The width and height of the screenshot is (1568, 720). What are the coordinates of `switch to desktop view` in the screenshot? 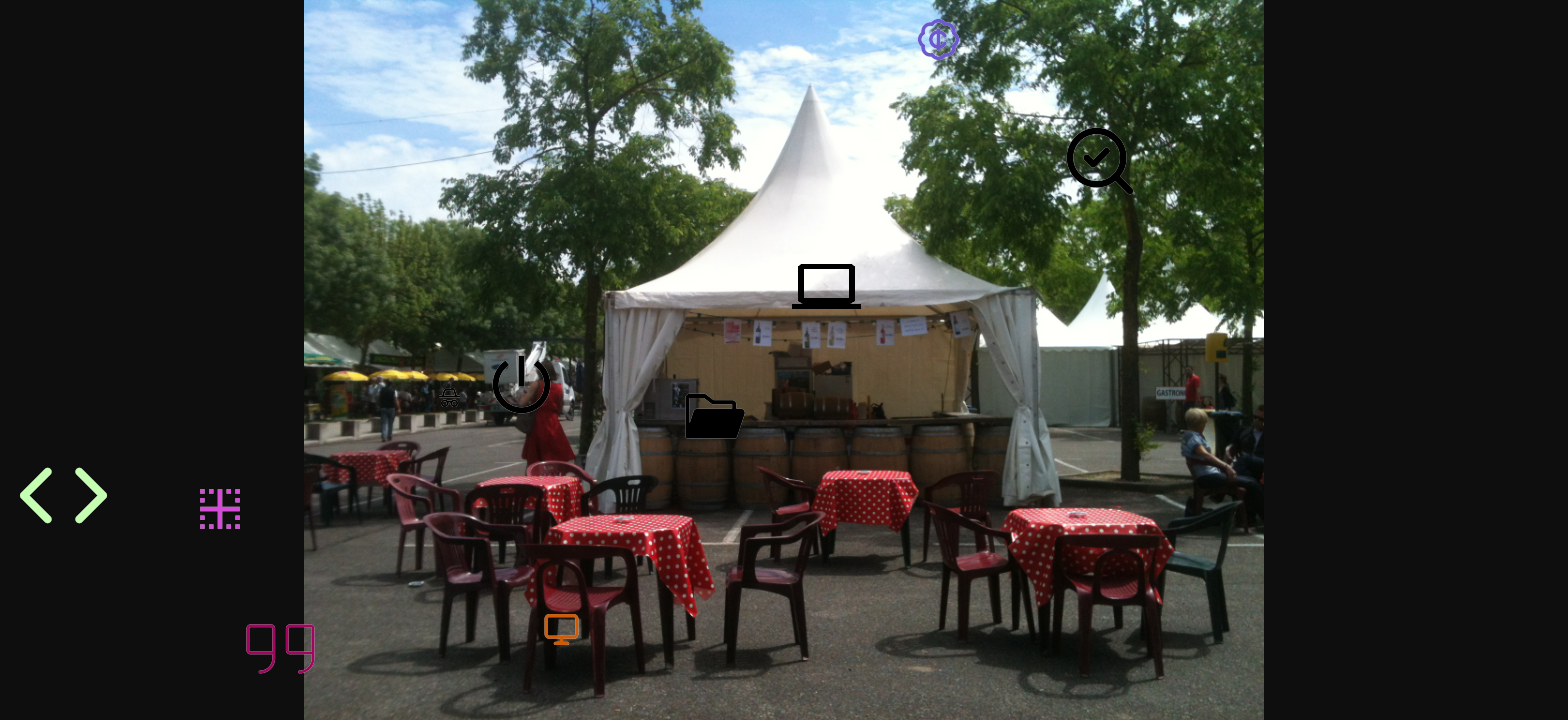 It's located at (826, 286).